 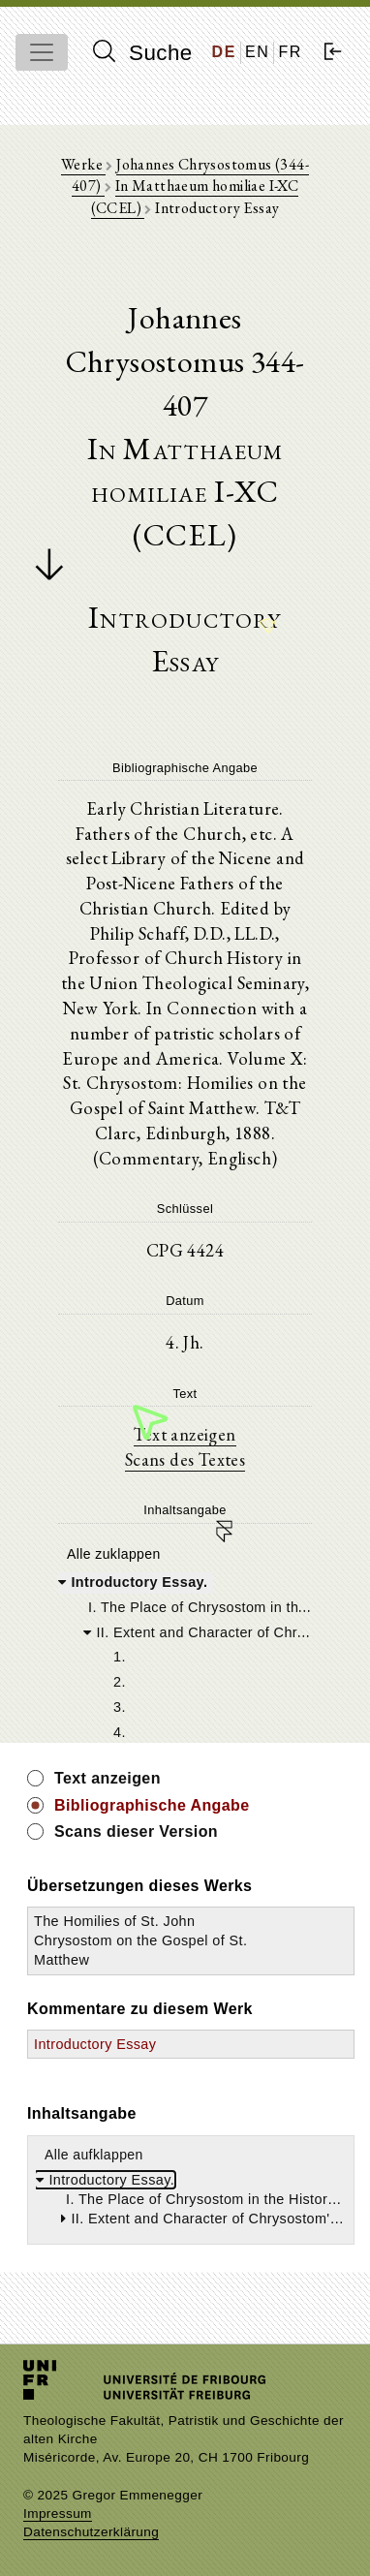 I want to click on scroll down or view more content below, so click(x=47, y=564).